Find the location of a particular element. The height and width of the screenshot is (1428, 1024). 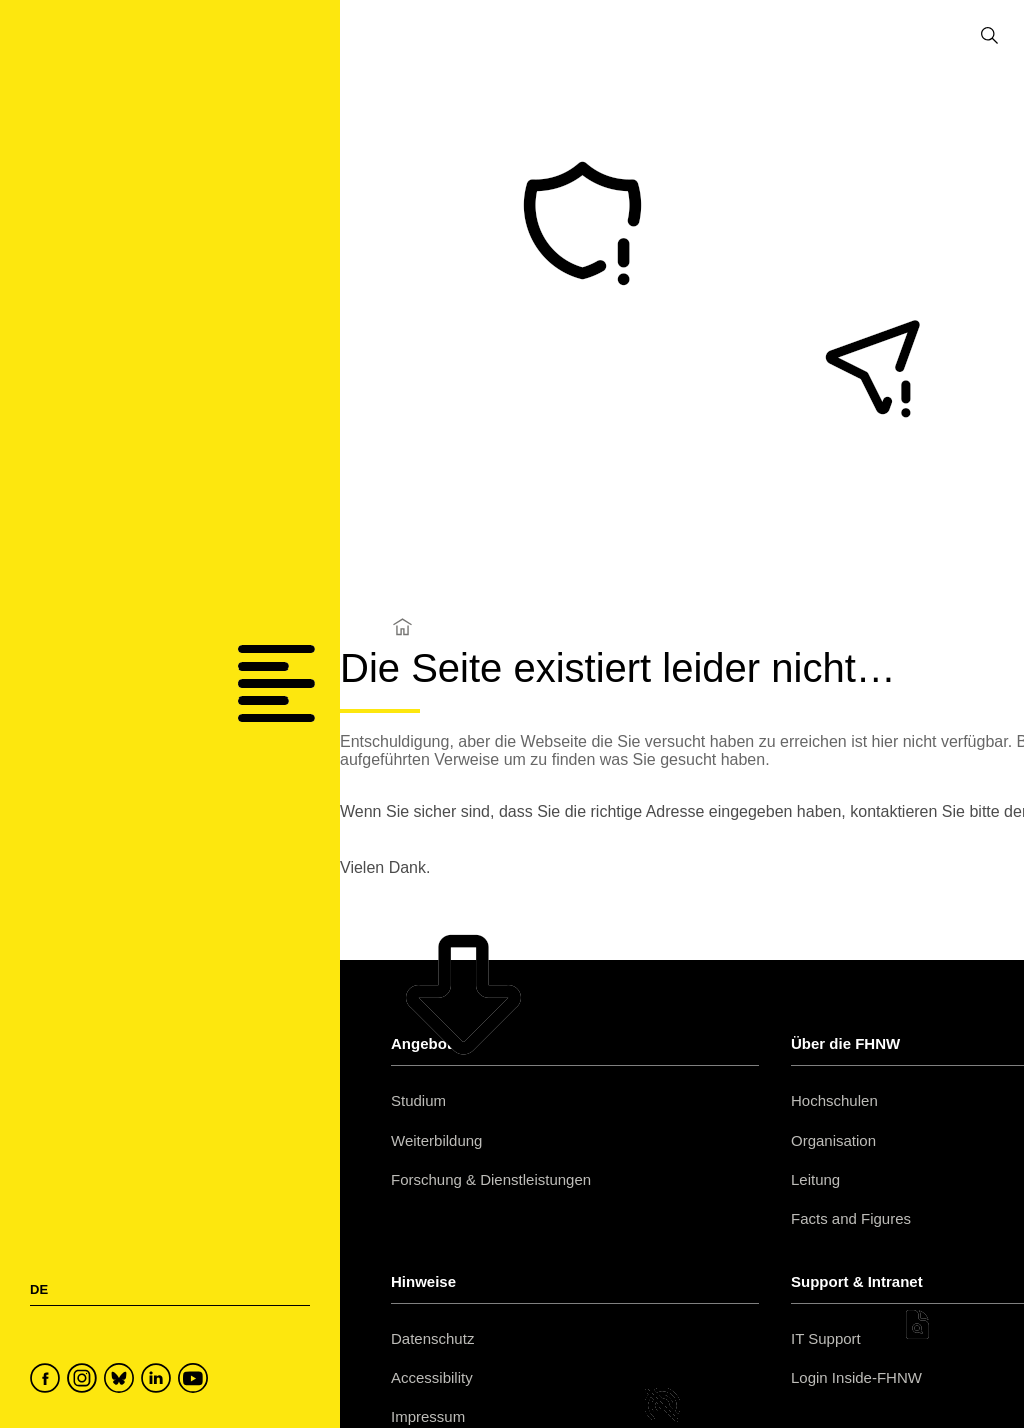

location alert or warning is located at coordinates (873, 366).